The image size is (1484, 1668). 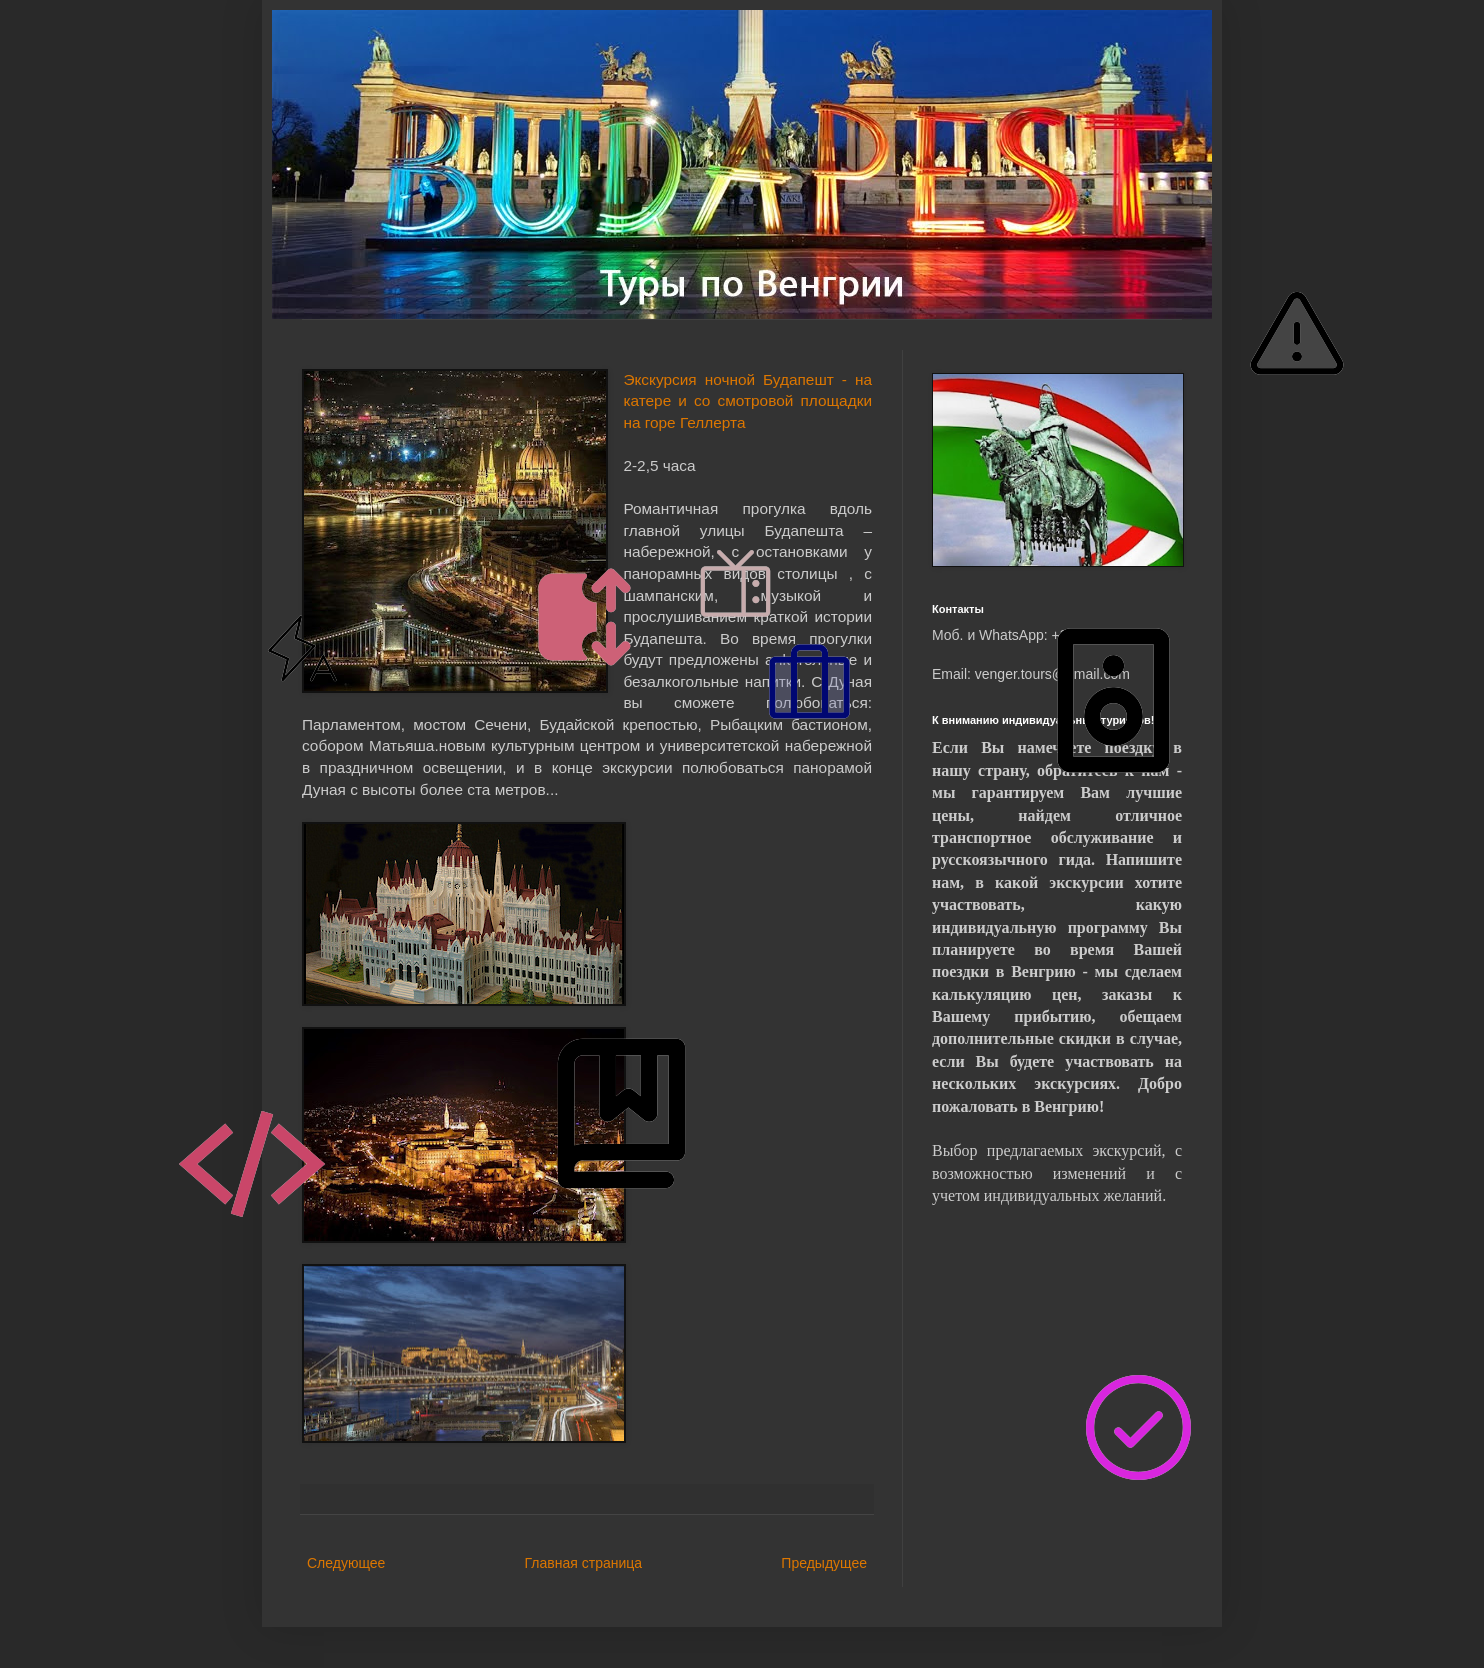 I want to click on access TV or video streaming features, so click(x=735, y=587).